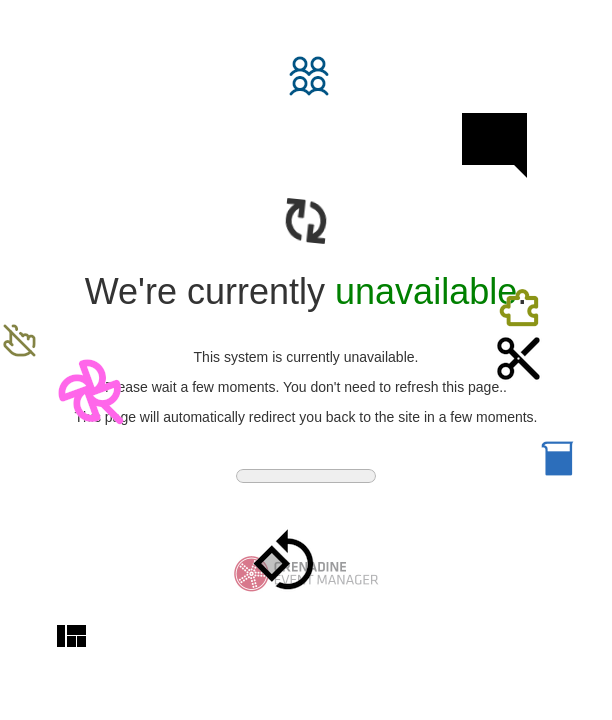 Image resolution: width=612 pixels, height=720 pixels. I want to click on access experimental or beta features, so click(557, 458).